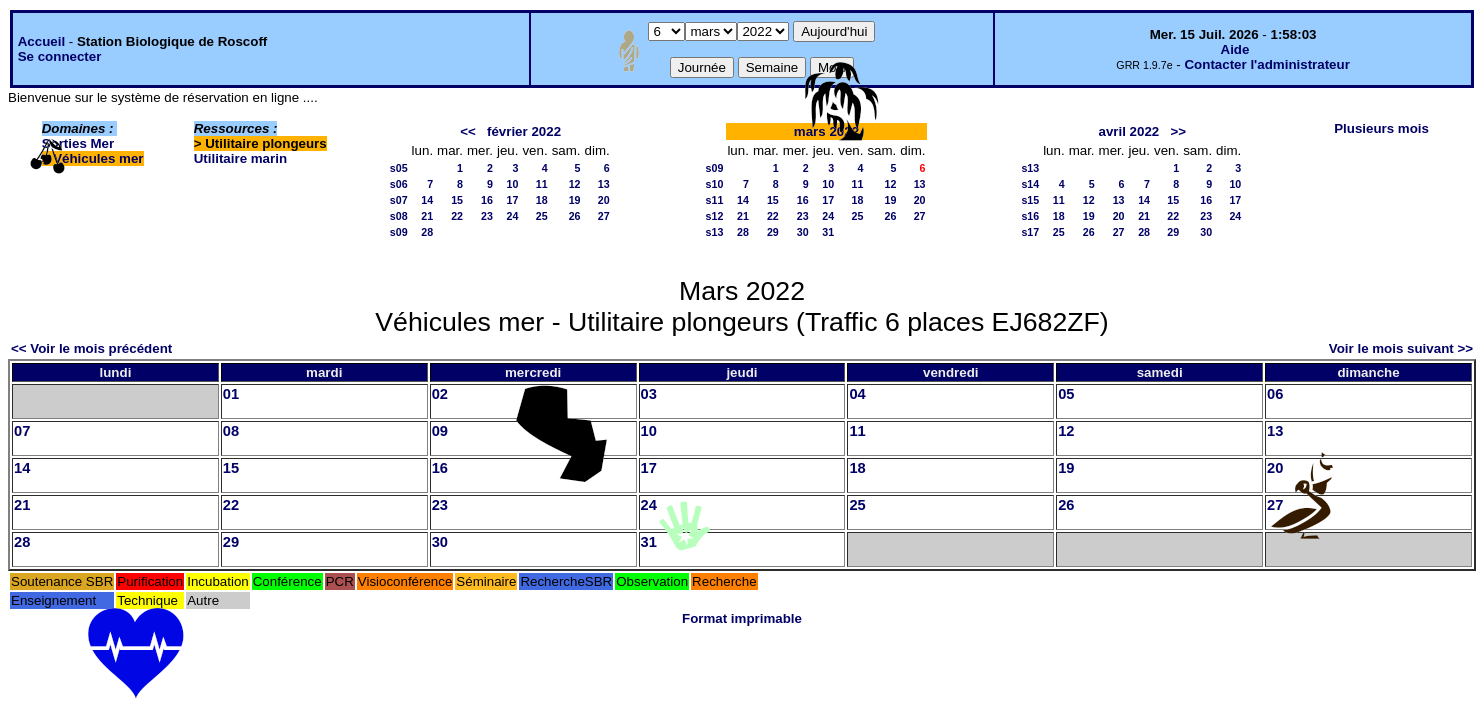 The height and width of the screenshot is (720, 1484). I want to click on select willow tree in a nature or gardening game, so click(839, 101).